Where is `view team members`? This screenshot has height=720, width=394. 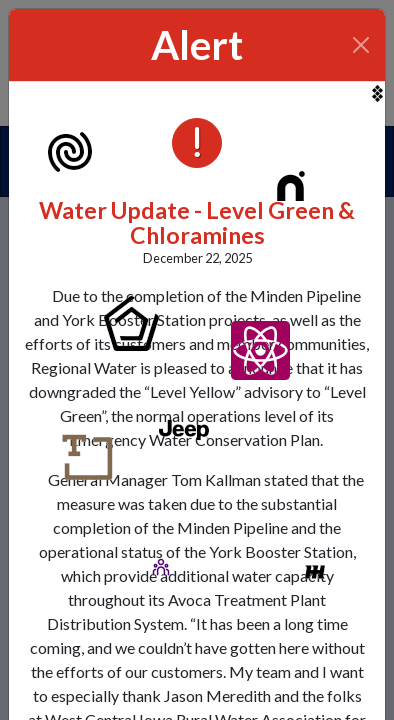 view team members is located at coordinates (161, 567).